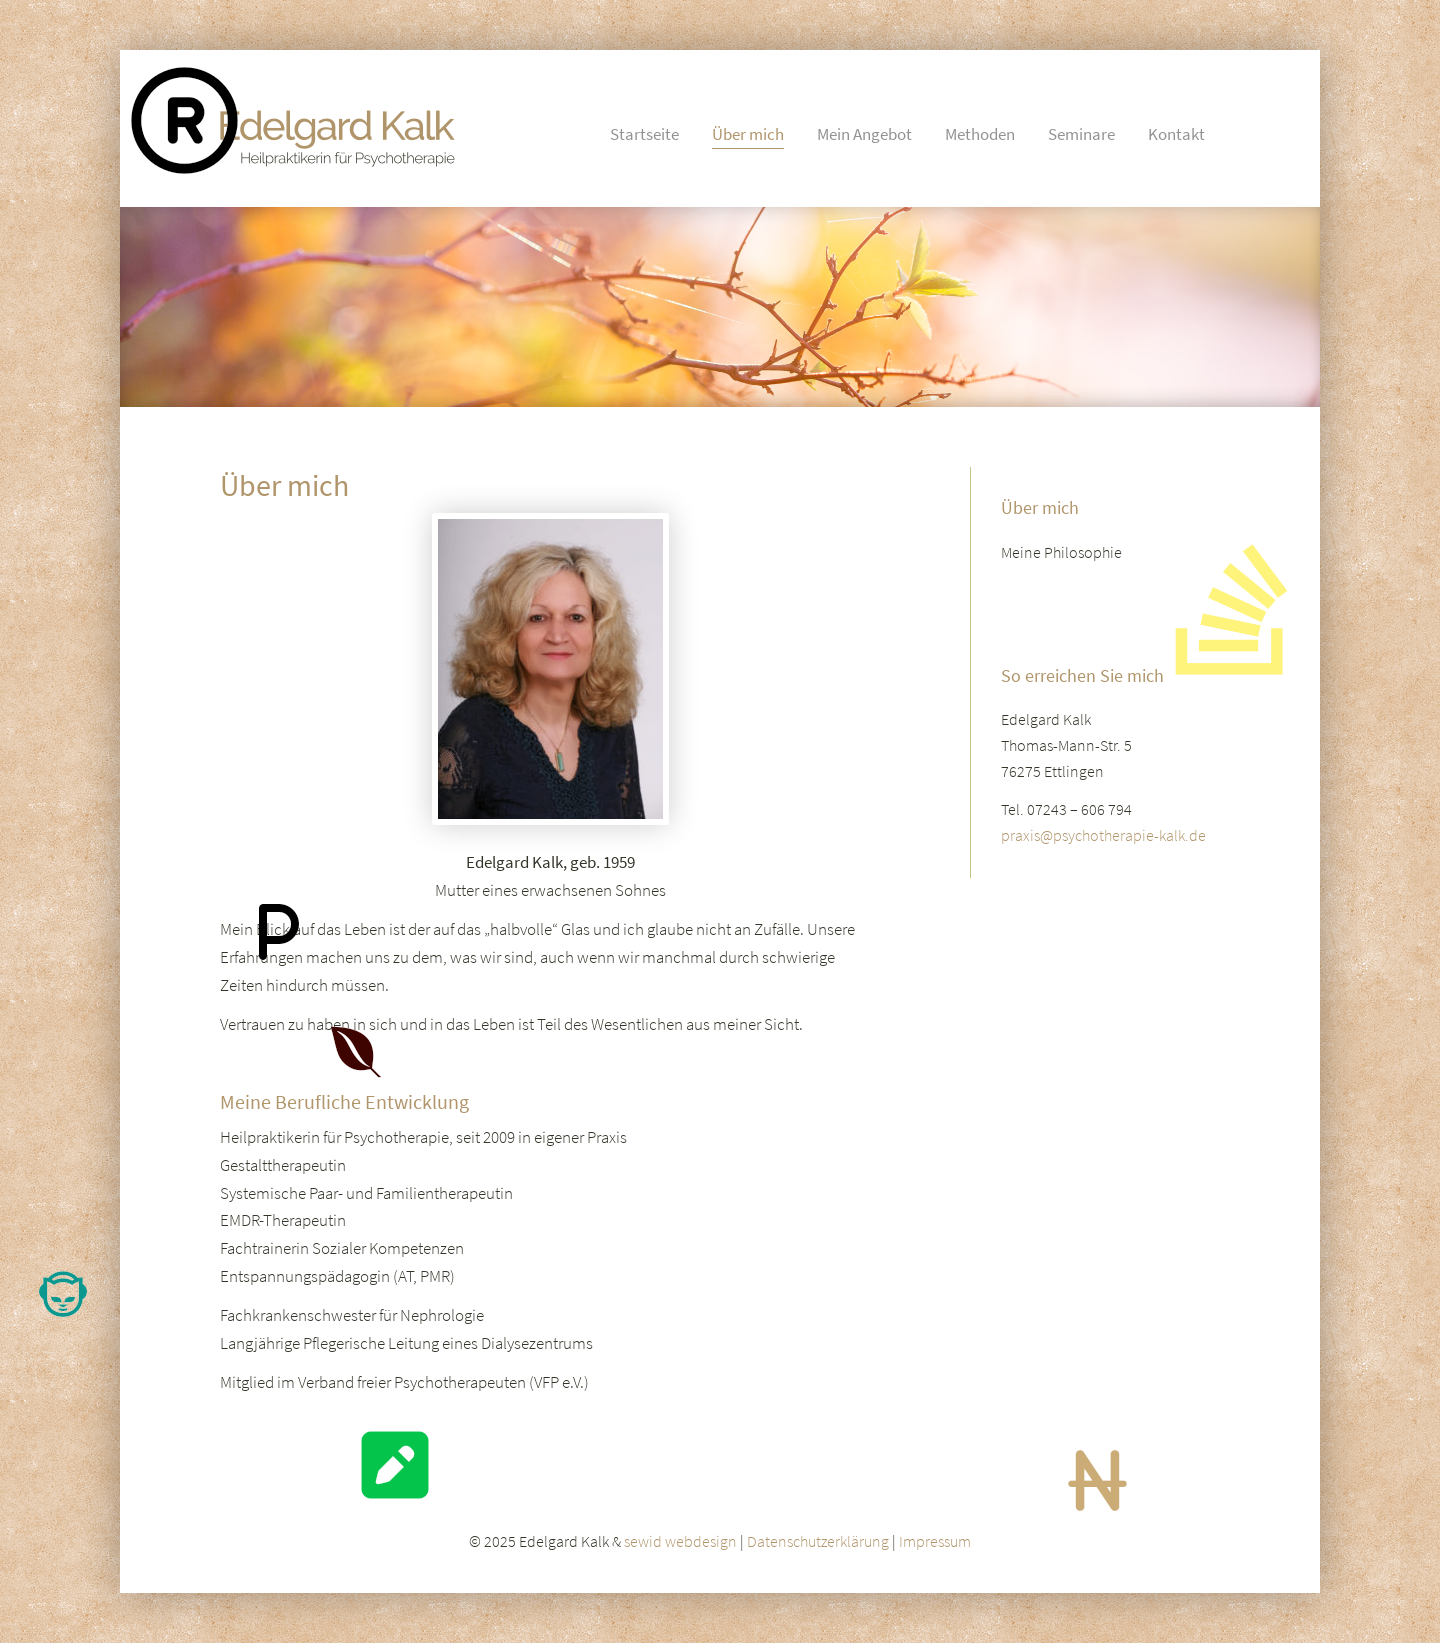 This screenshot has height=1643, width=1440. I want to click on edit or compose a new entry, so click(395, 1465).